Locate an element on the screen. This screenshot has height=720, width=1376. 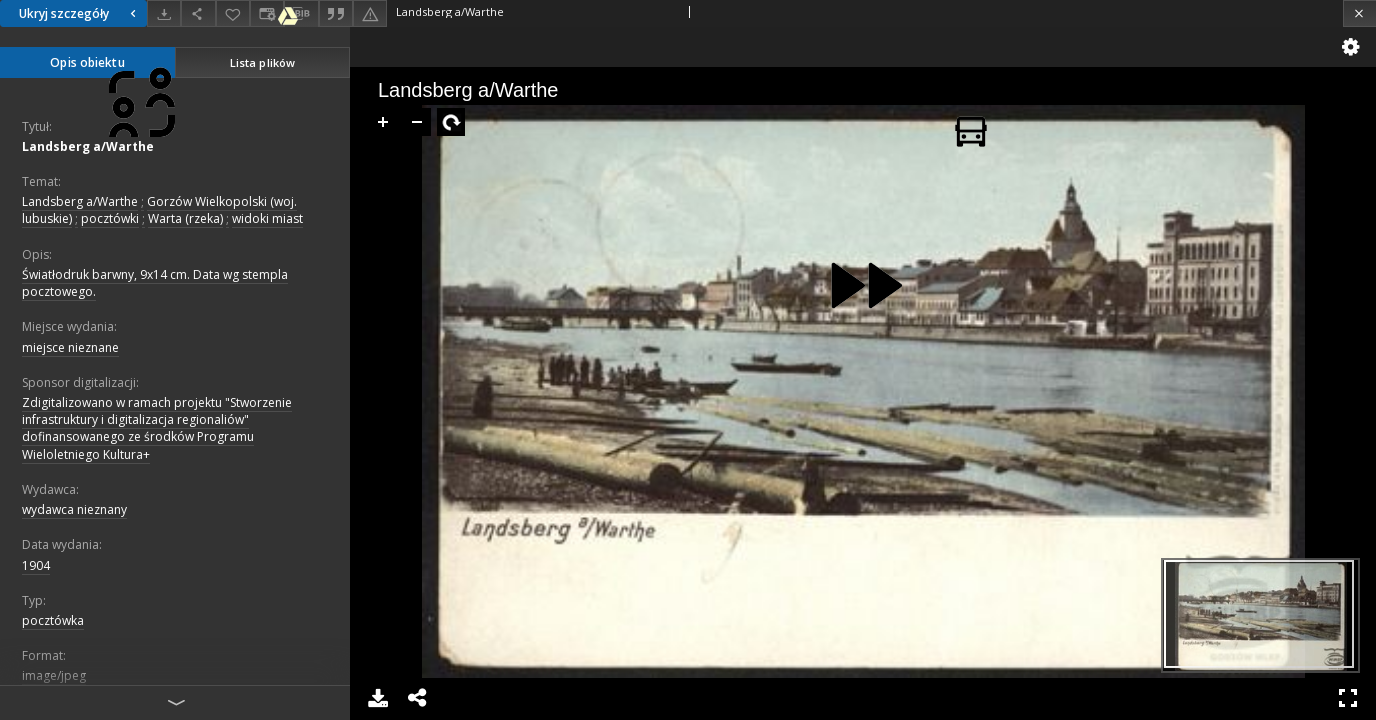
view bus routes or schedules is located at coordinates (971, 131).